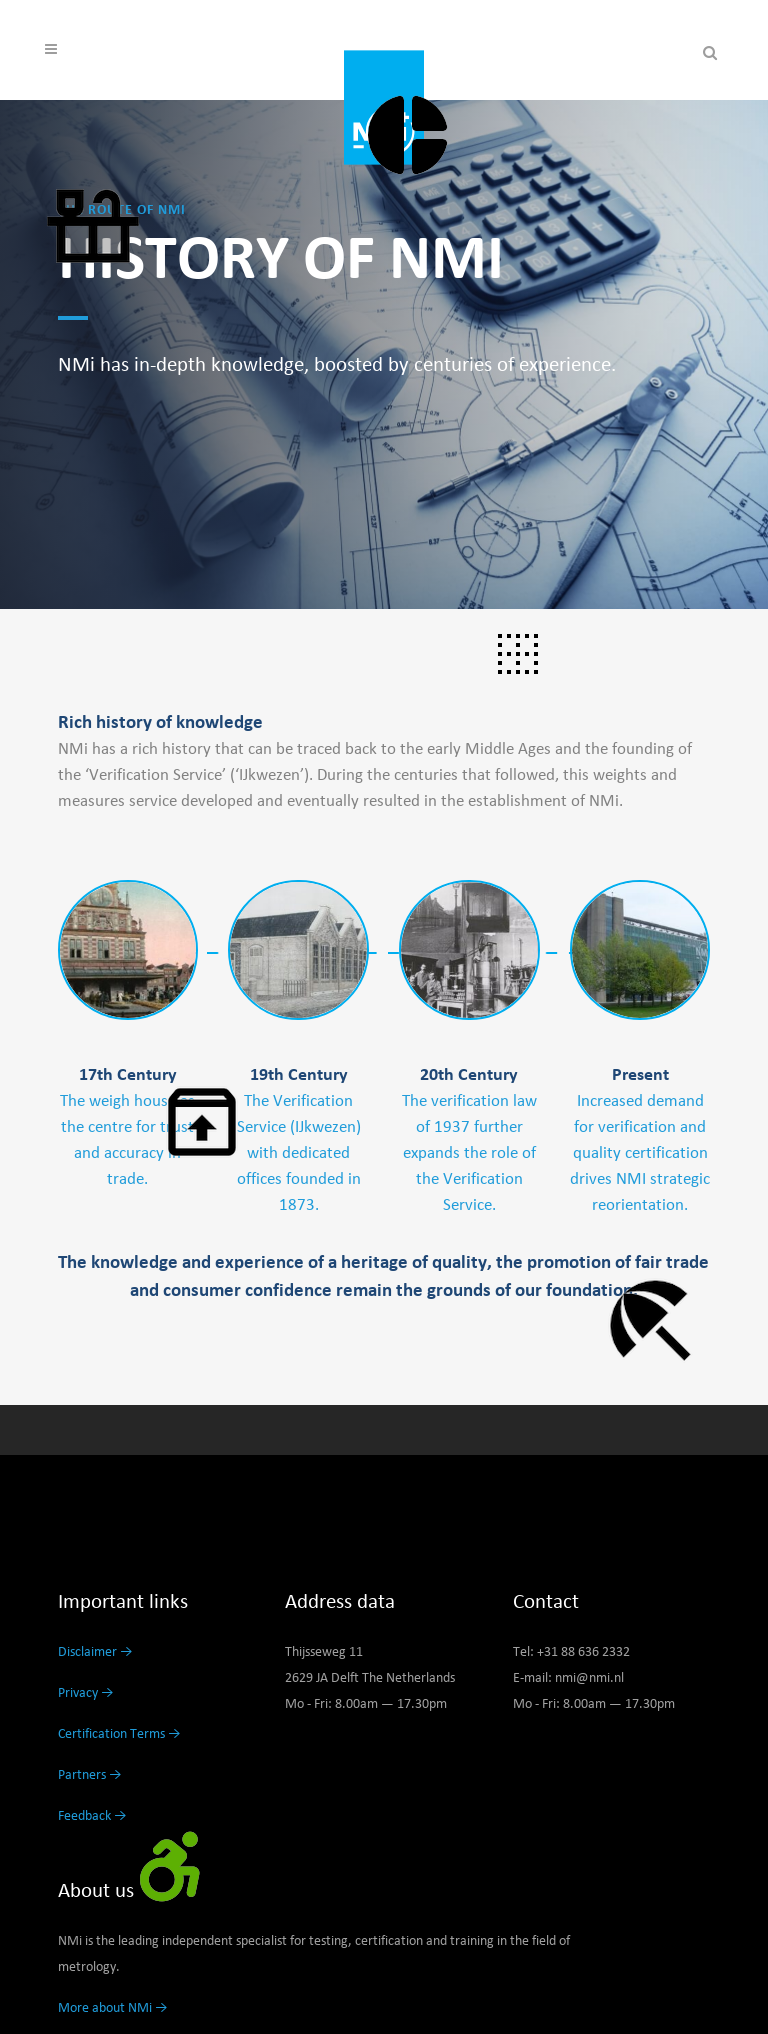 The width and height of the screenshot is (768, 2034). What do you see at coordinates (518, 654) in the screenshot?
I see `remove all borders from a cell or table` at bounding box center [518, 654].